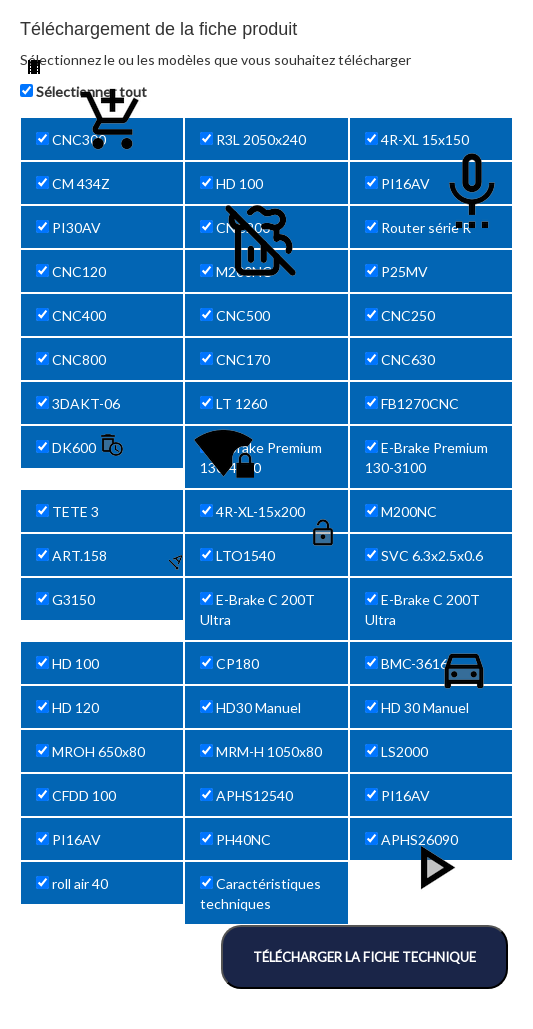  What do you see at coordinates (34, 67) in the screenshot?
I see `browse local movies or theaters nearby` at bounding box center [34, 67].